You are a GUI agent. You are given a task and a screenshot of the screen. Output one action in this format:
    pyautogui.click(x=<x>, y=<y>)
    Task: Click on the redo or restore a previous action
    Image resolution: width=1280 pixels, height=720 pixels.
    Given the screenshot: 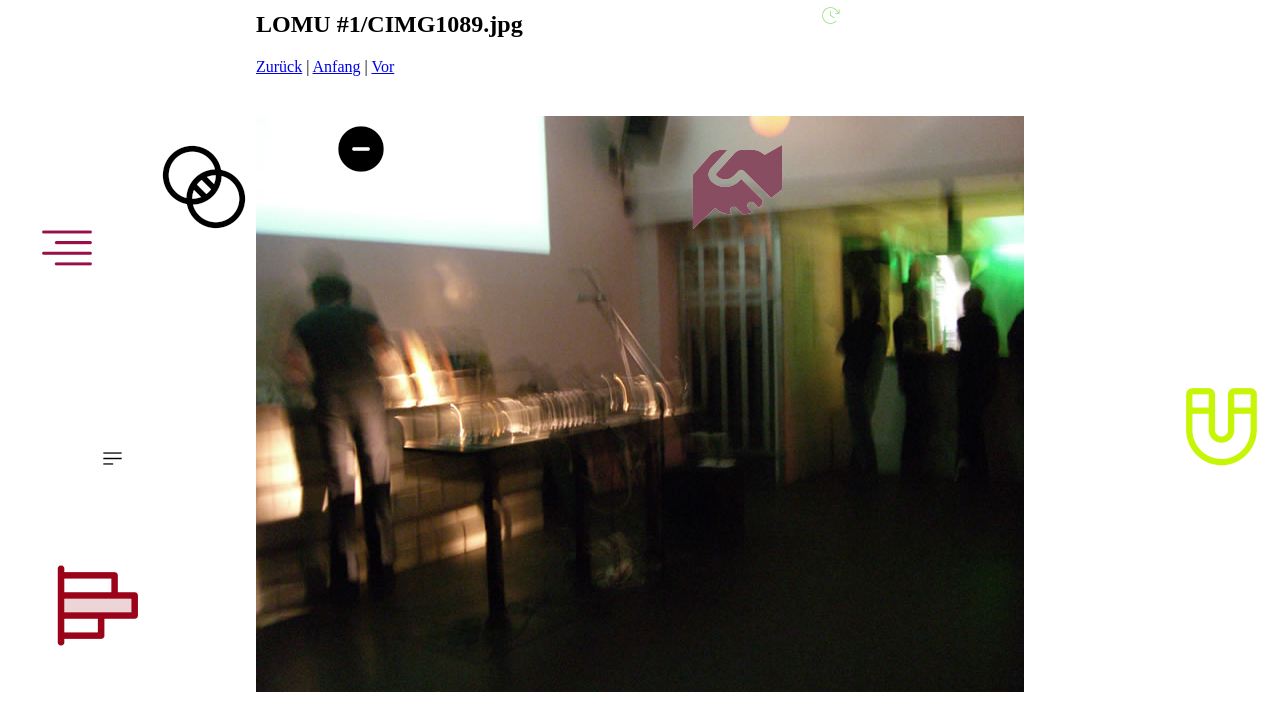 What is the action you would take?
    pyautogui.click(x=830, y=15)
    